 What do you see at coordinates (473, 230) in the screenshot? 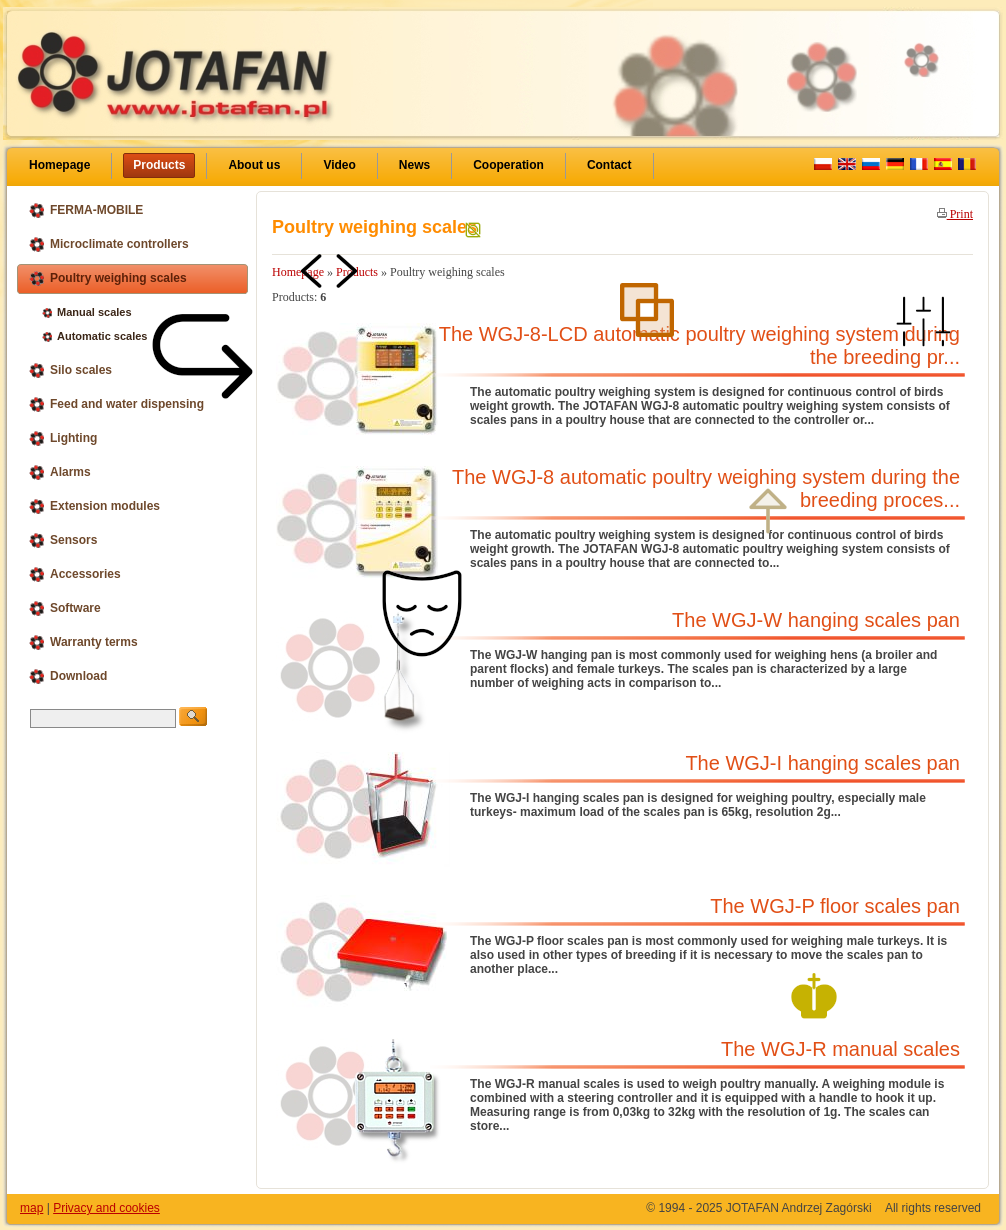
I see `tumble dry not allowed` at bounding box center [473, 230].